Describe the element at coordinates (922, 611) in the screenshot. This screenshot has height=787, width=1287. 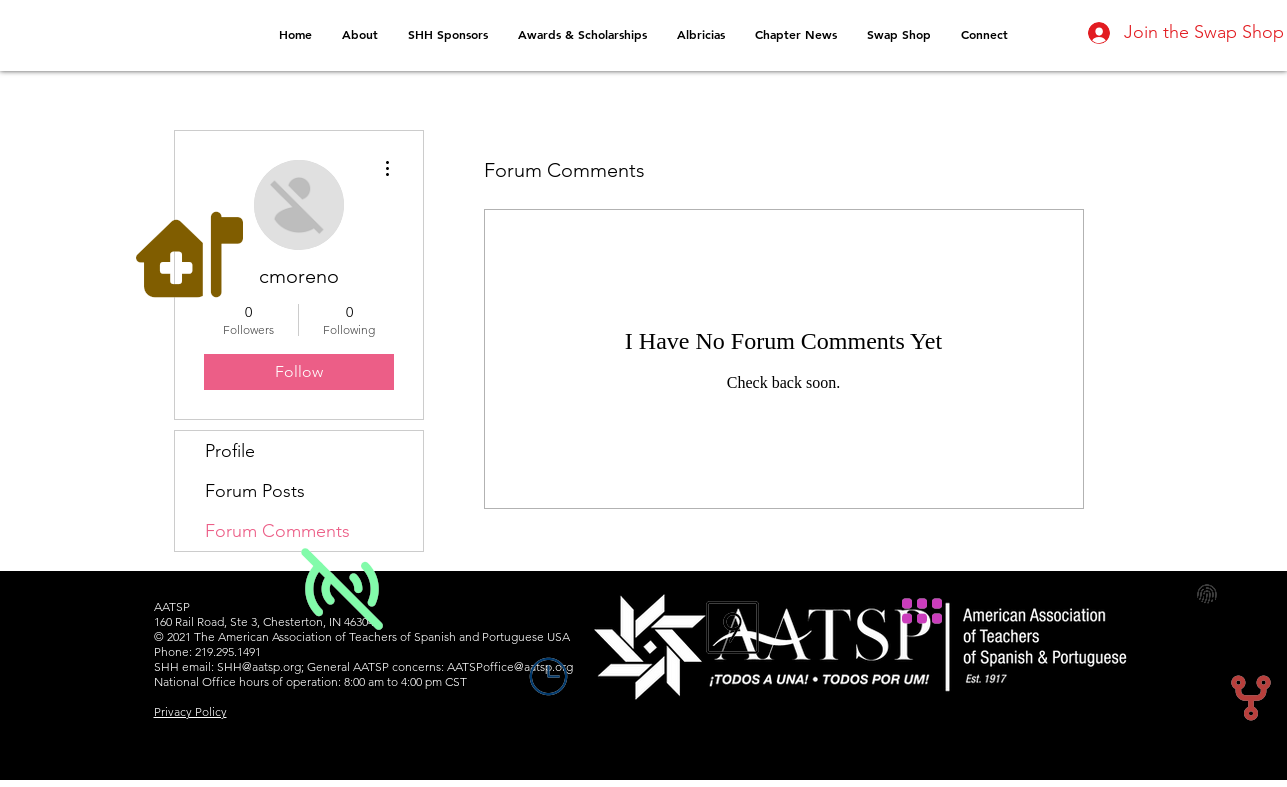
I see `drag to reorder or rearrange items` at that location.